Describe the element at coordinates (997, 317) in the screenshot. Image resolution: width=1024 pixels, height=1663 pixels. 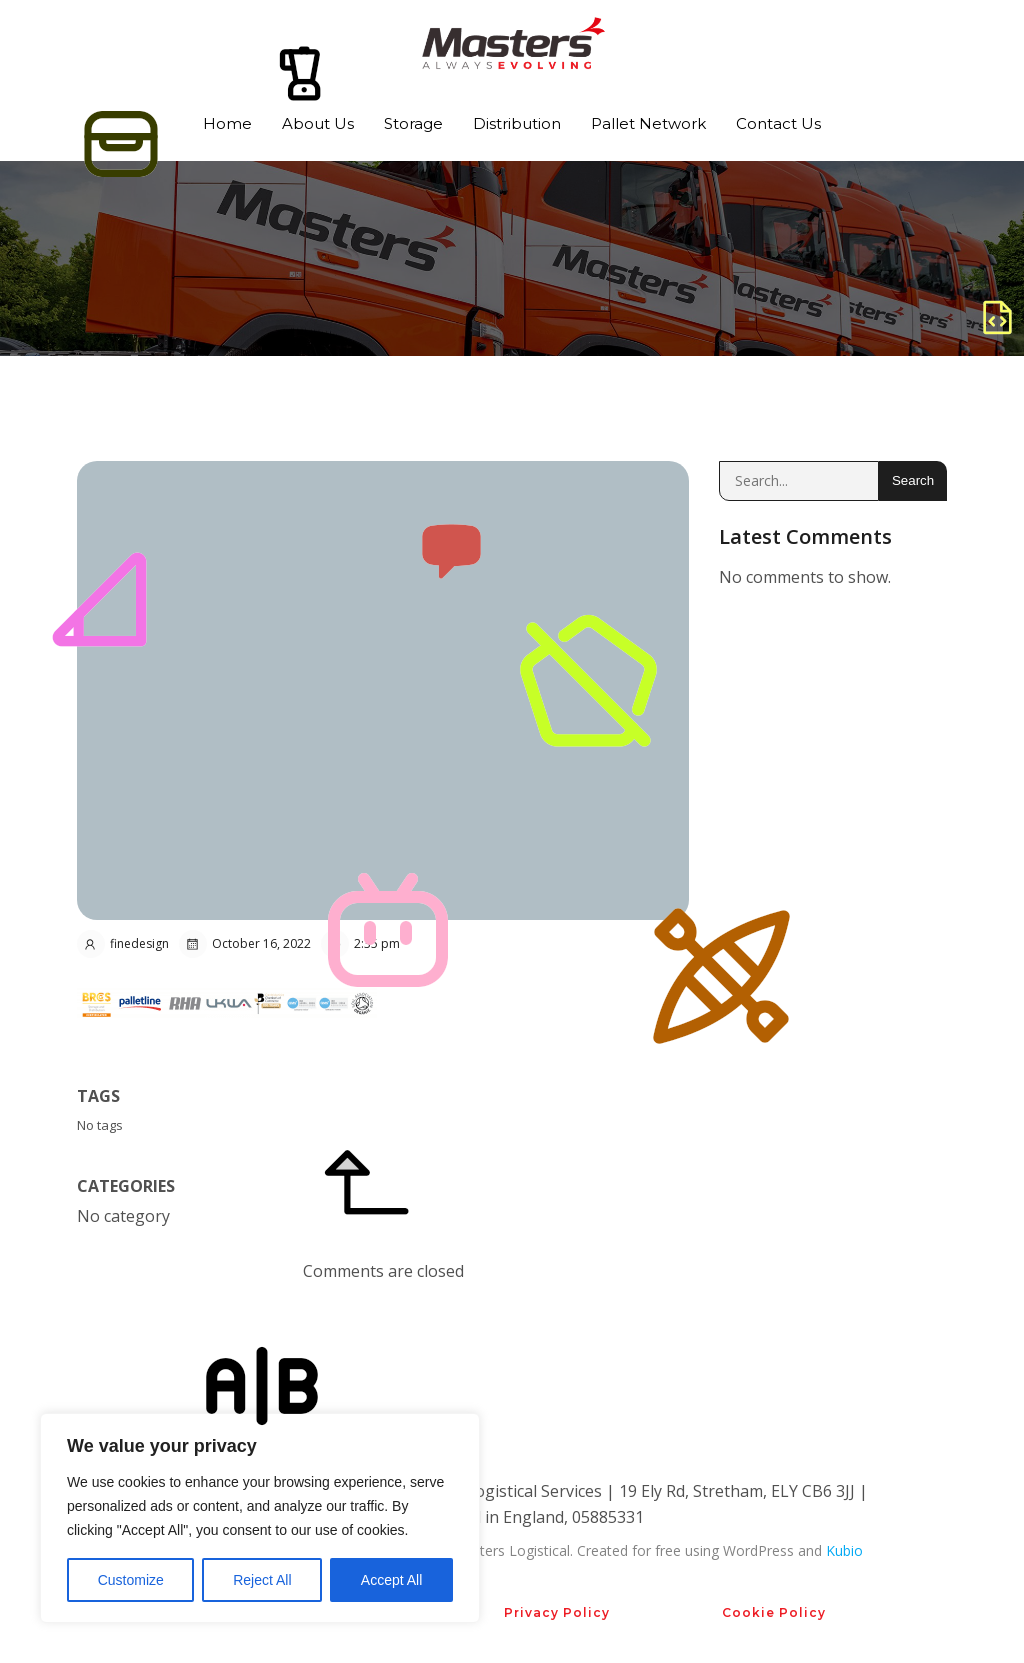
I see `view source code file` at that location.